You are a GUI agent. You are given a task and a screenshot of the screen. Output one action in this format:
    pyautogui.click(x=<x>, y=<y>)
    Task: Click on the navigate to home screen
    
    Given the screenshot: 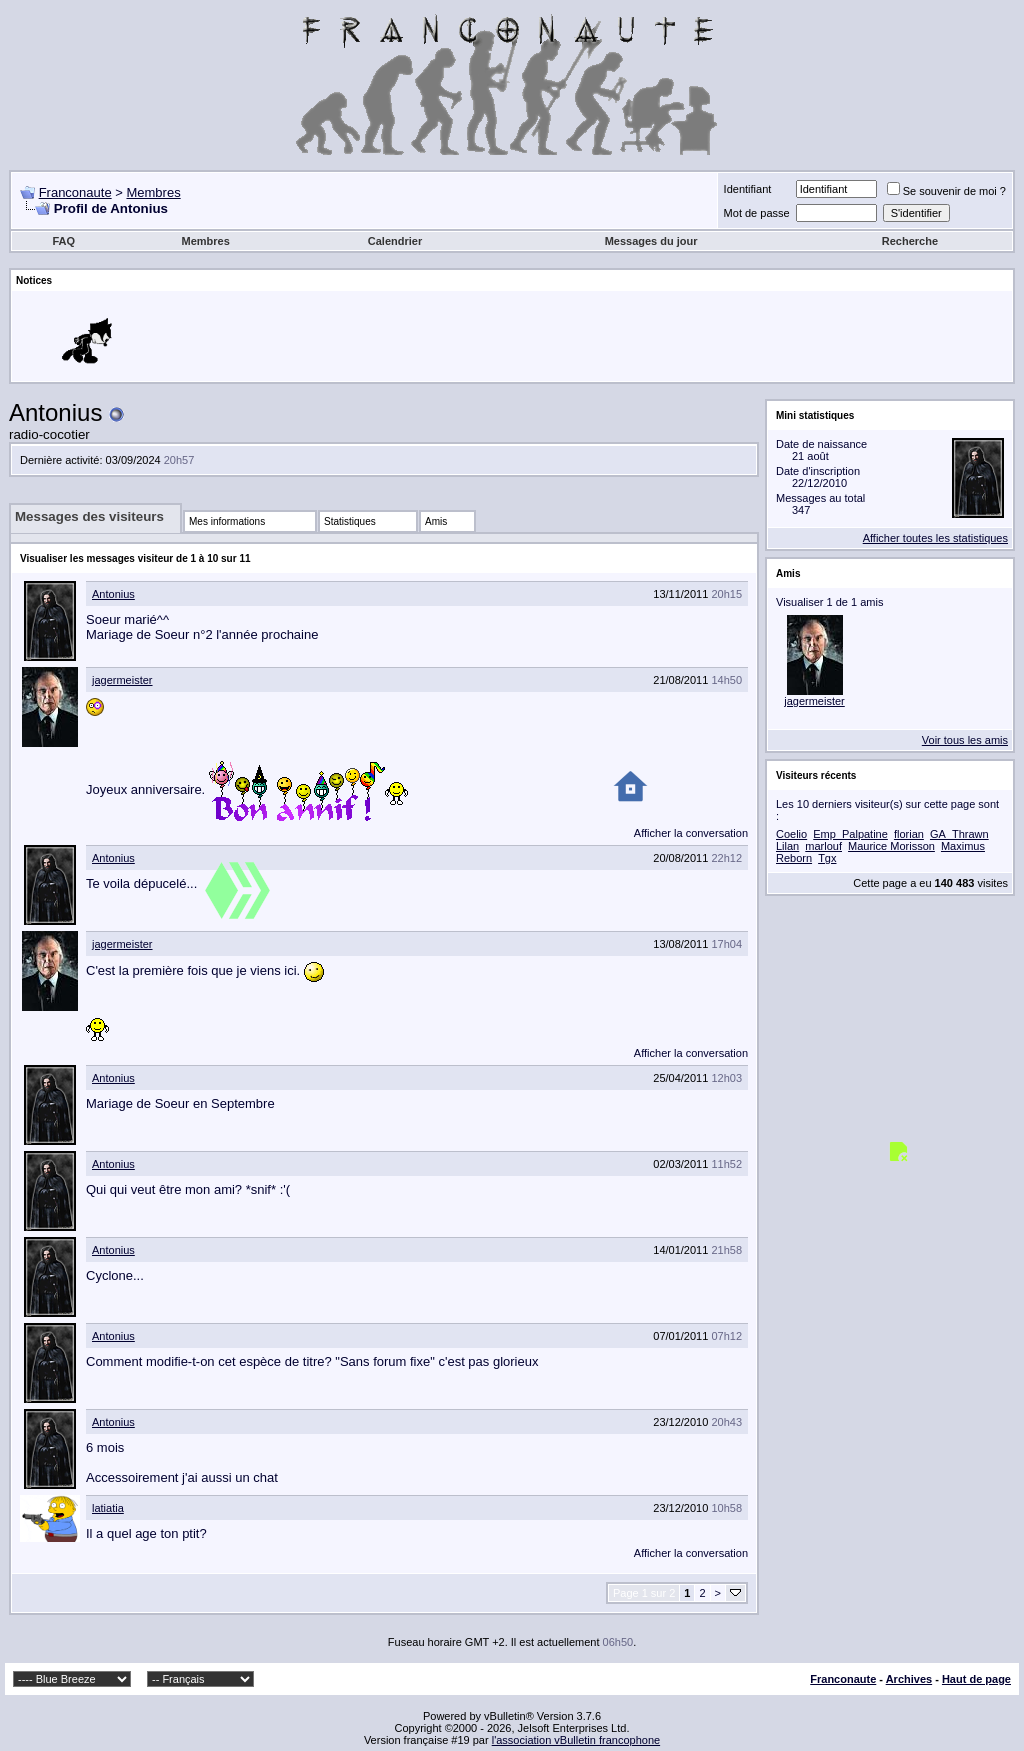 What is the action you would take?
    pyautogui.click(x=630, y=787)
    